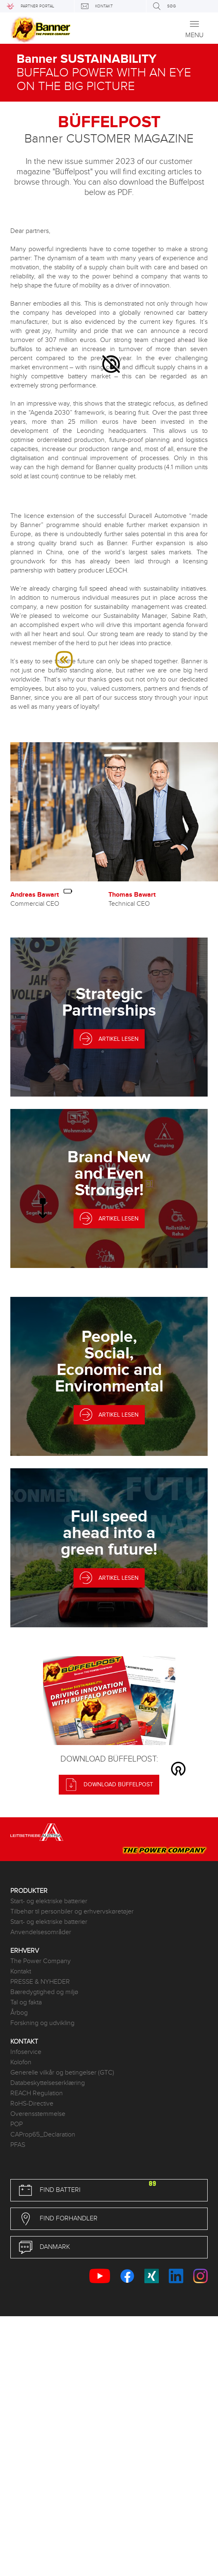 This screenshot has height=2576, width=218. What do you see at coordinates (68, 891) in the screenshot?
I see `indicates empty battery status` at bounding box center [68, 891].